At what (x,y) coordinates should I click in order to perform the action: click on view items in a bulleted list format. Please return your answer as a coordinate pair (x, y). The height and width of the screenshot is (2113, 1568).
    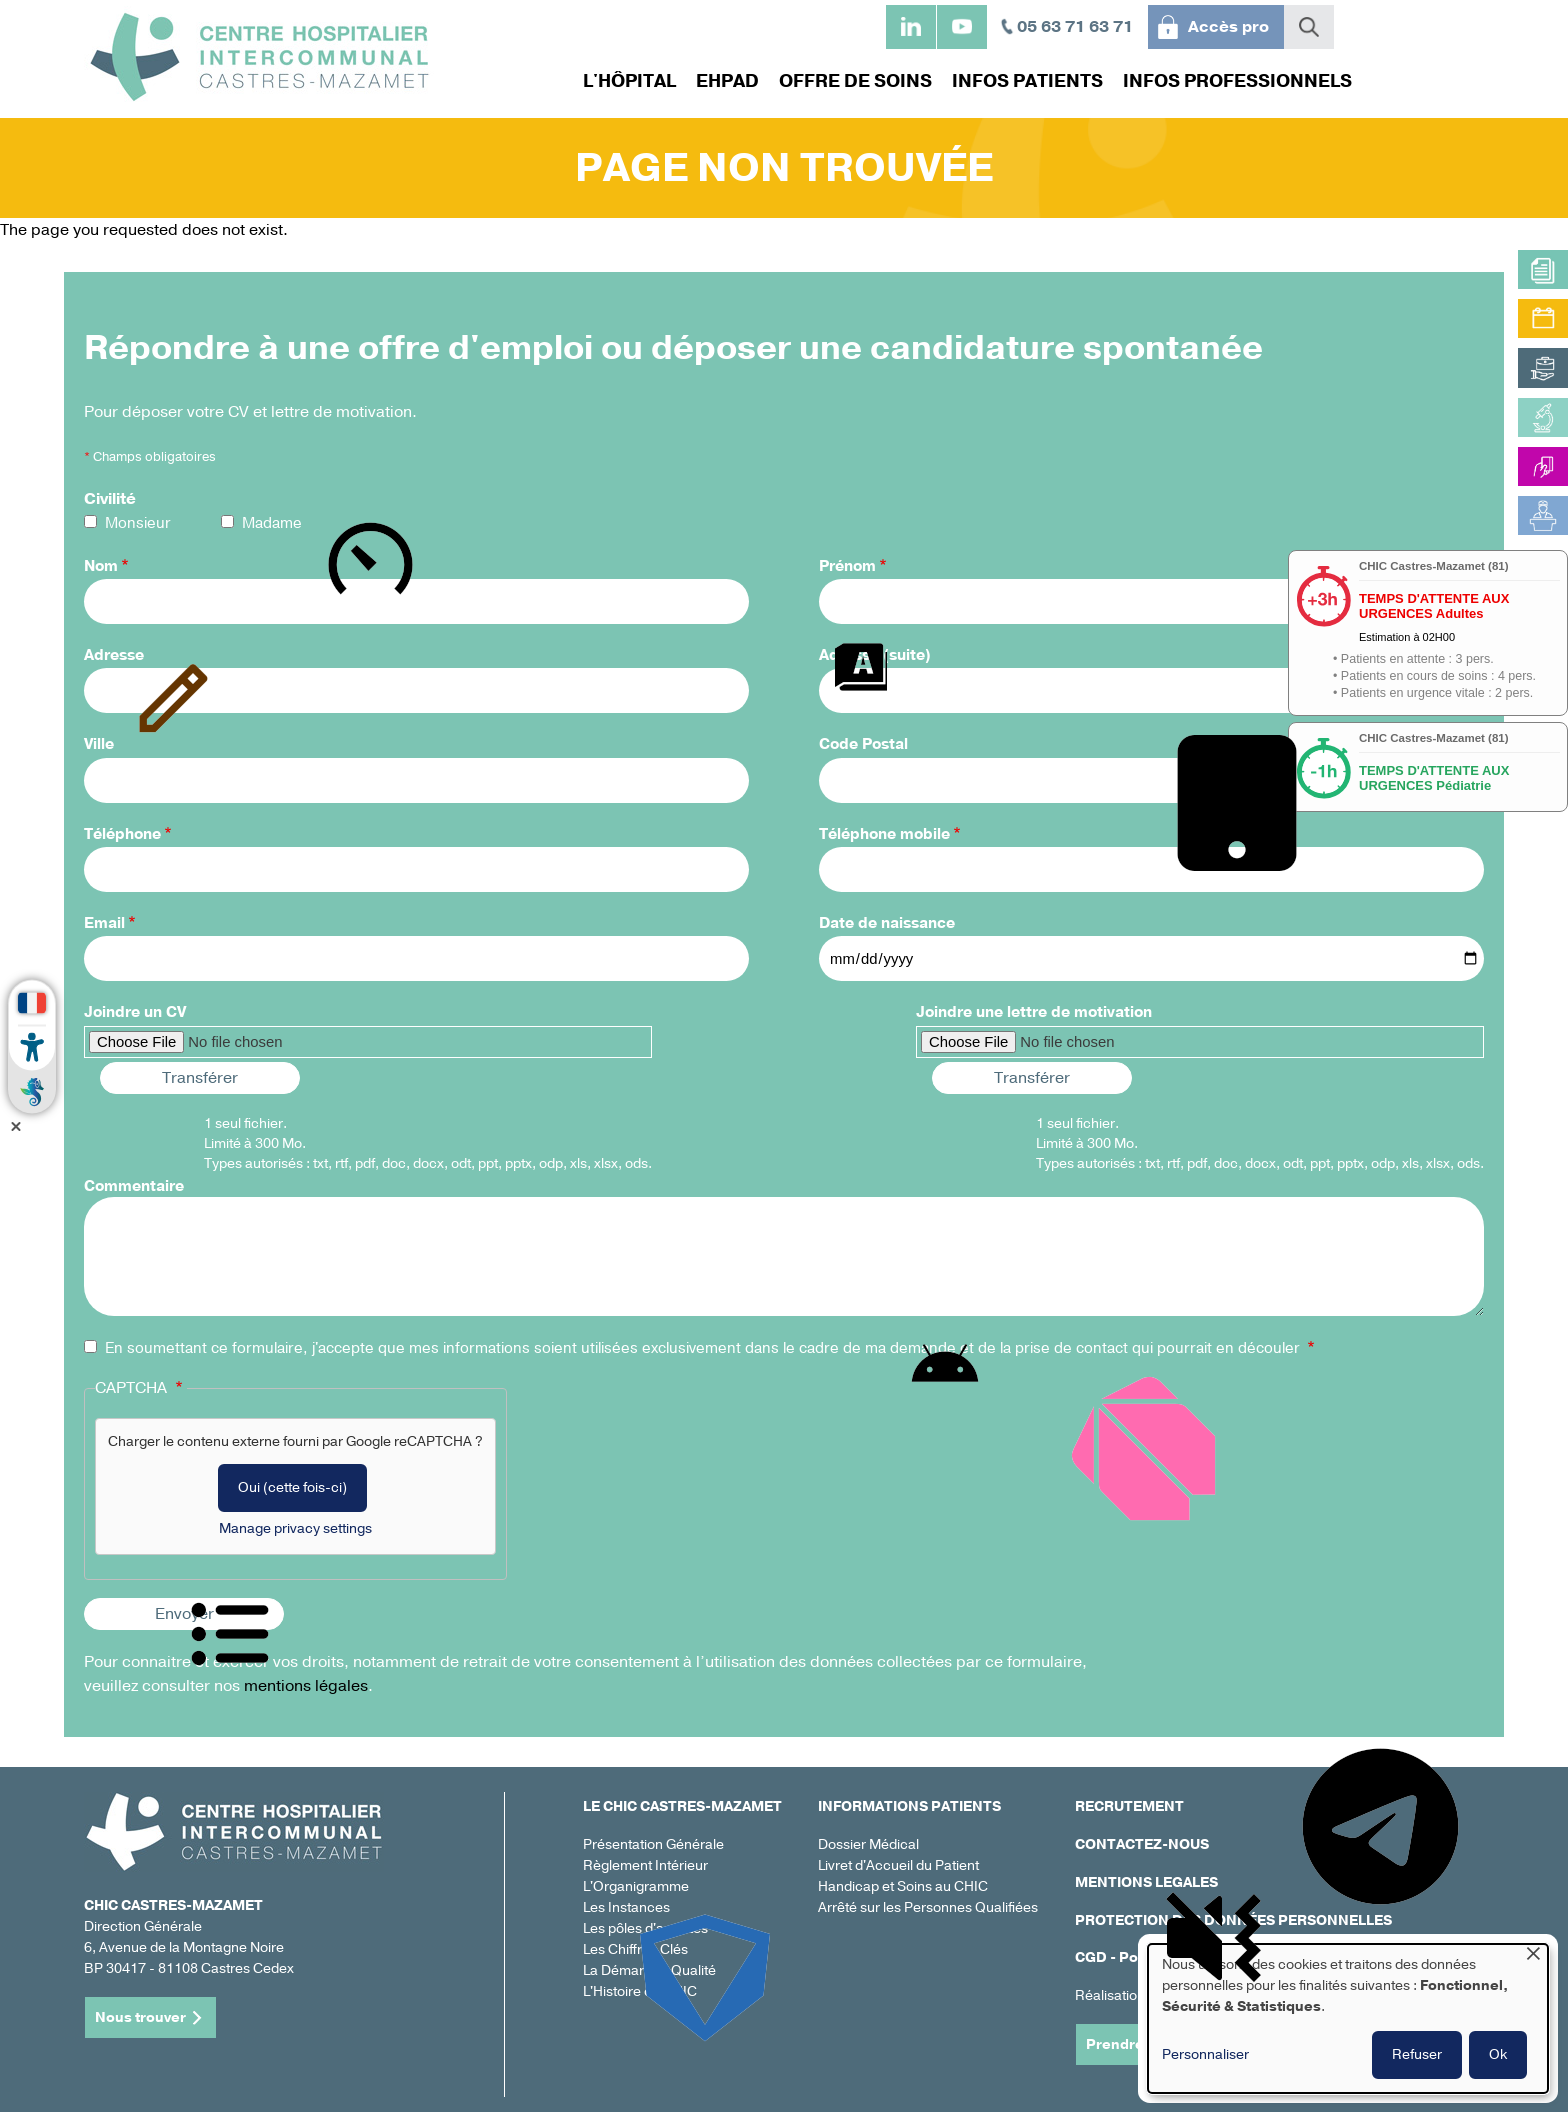
    Looking at the image, I should click on (230, 1634).